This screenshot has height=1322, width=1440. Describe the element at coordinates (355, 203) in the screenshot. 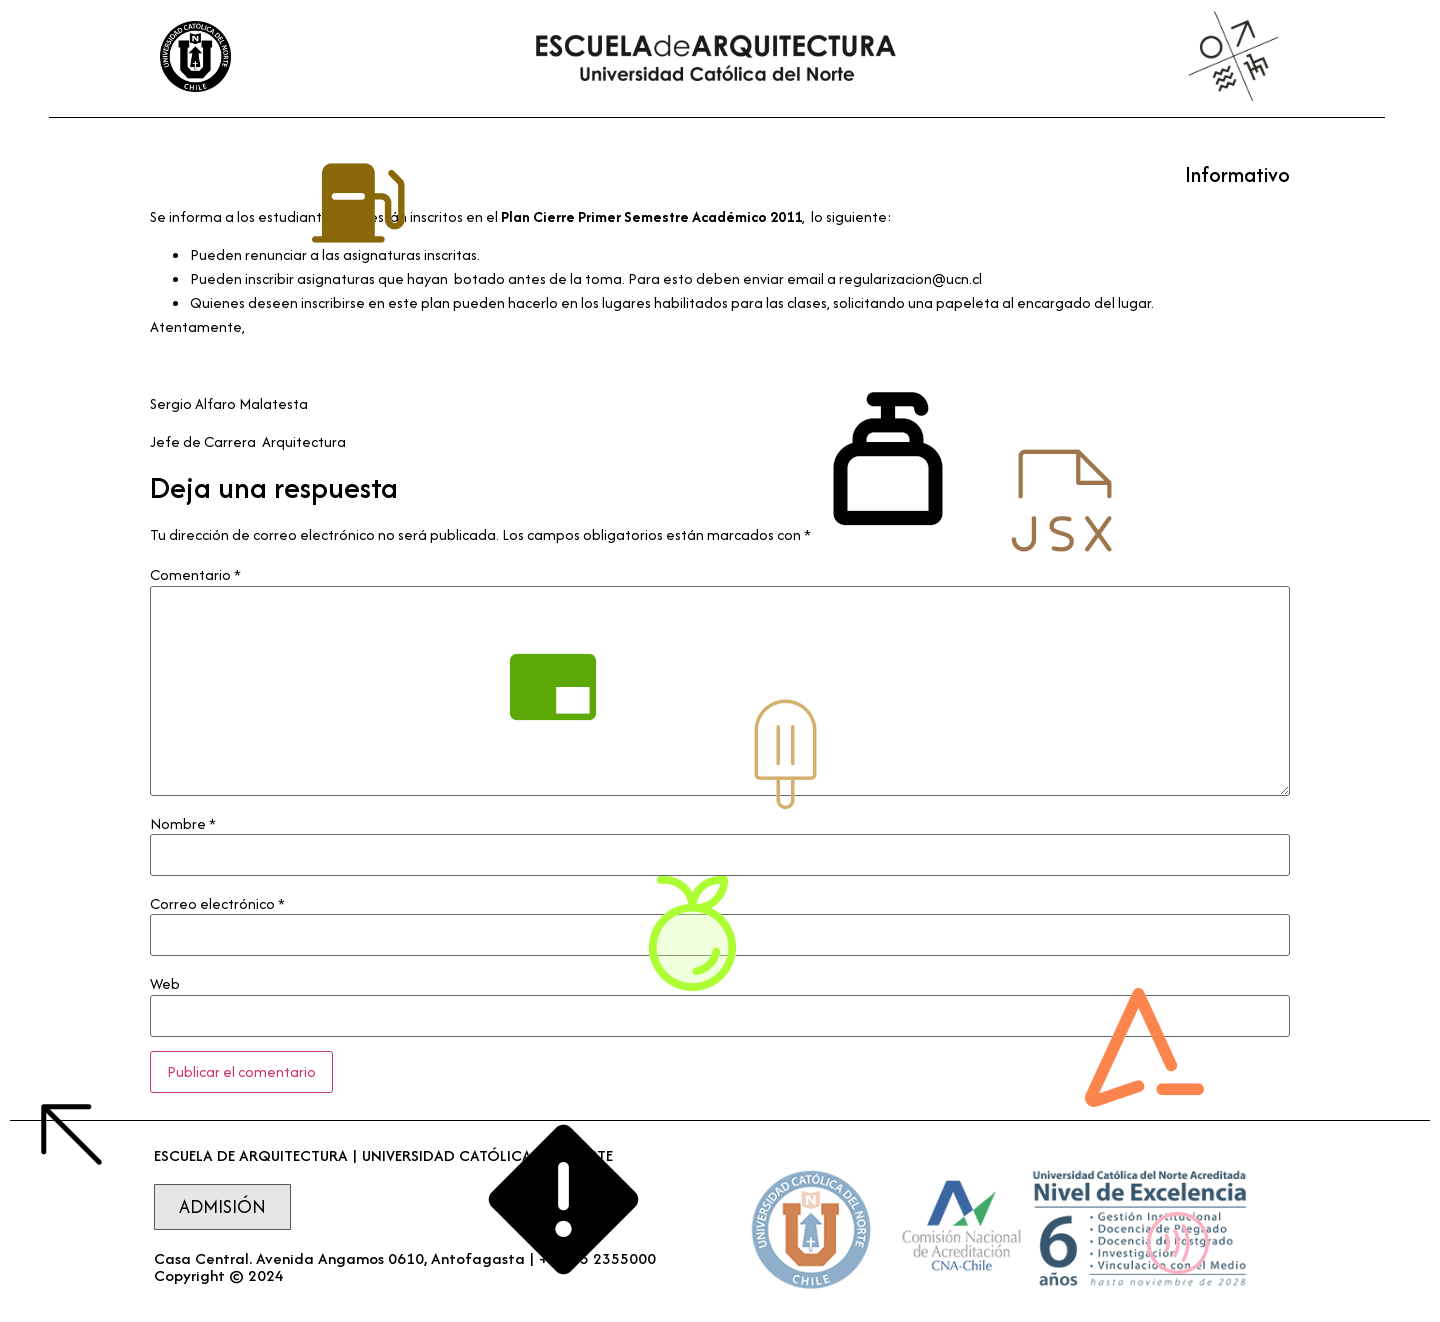

I see `find nearby gas stations` at that location.